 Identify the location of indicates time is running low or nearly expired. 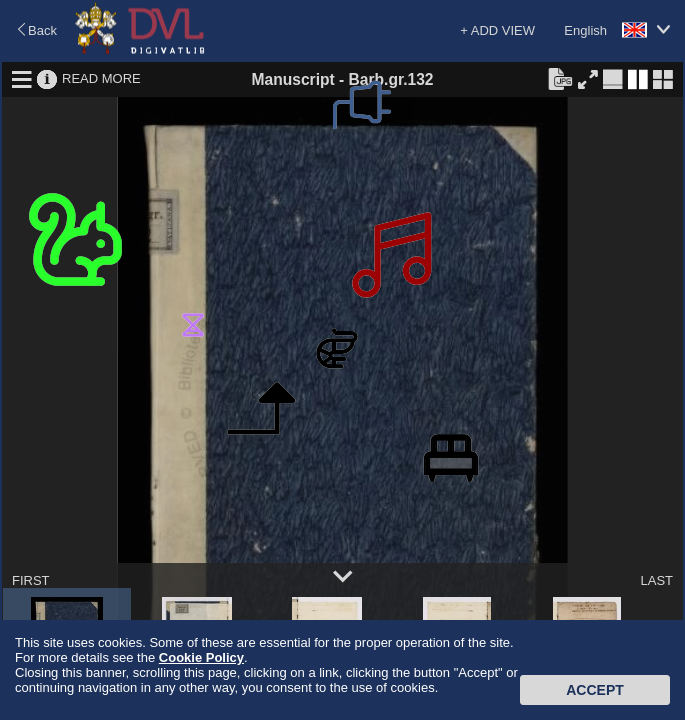
(193, 325).